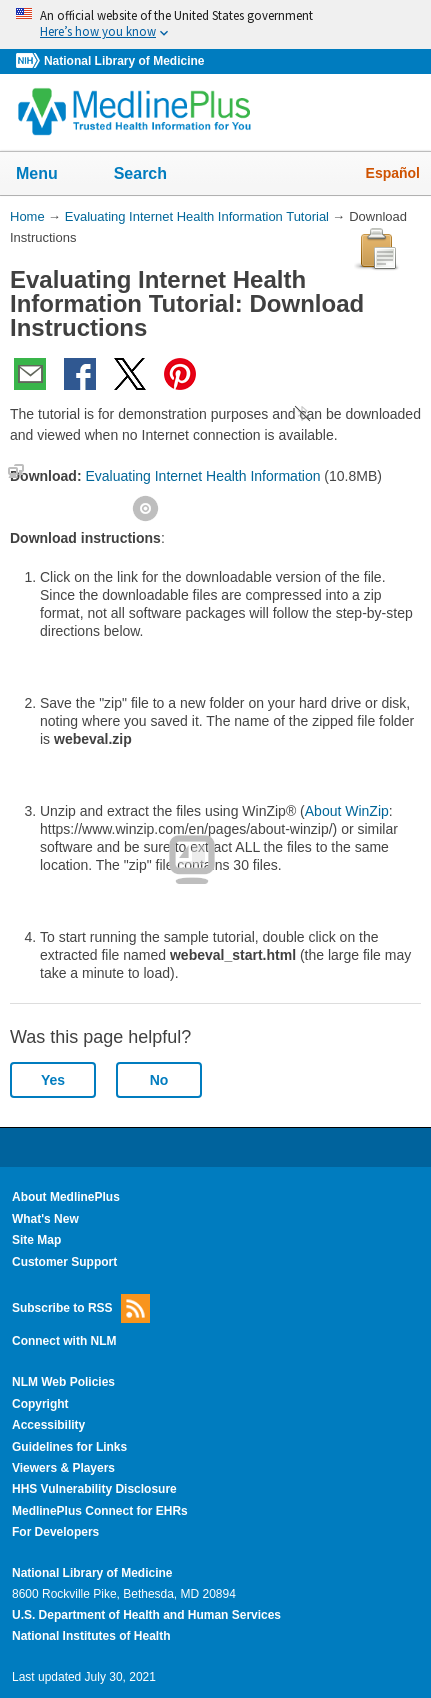  What do you see at coordinates (302, 413) in the screenshot?
I see `indicates bluetooth is turned off or disabled` at bounding box center [302, 413].